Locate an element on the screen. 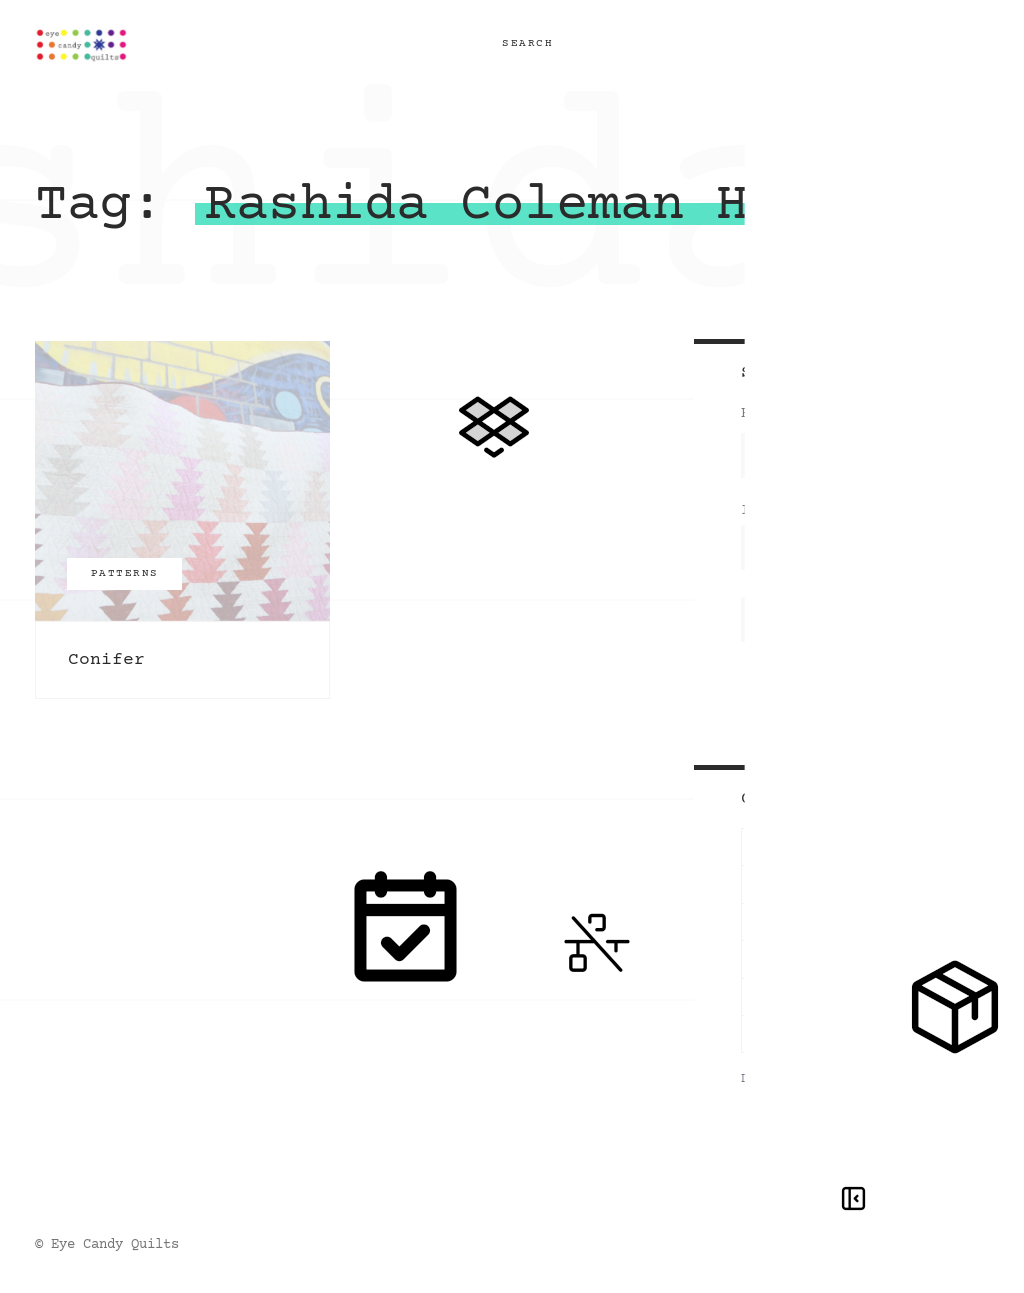 This screenshot has width=1024, height=1293. view order or shipment details is located at coordinates (955, 1007).